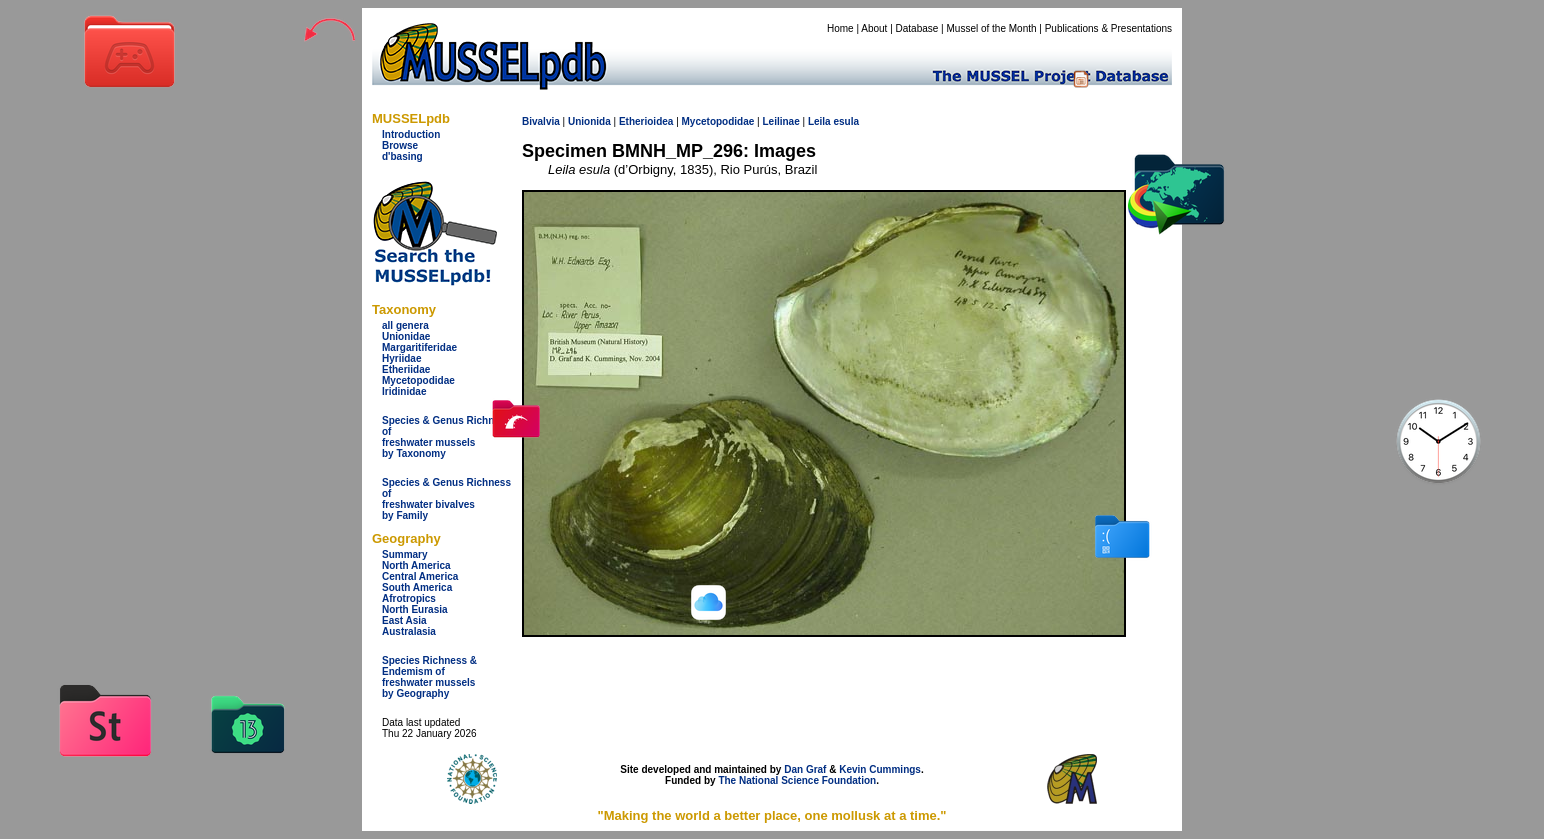 Image resolution: width=1544 pixels, height=839 pixels. Describe the element at coordinates (708, 602) in the screenshot. I see `open iCloud+ settings and subscription management` at that location.